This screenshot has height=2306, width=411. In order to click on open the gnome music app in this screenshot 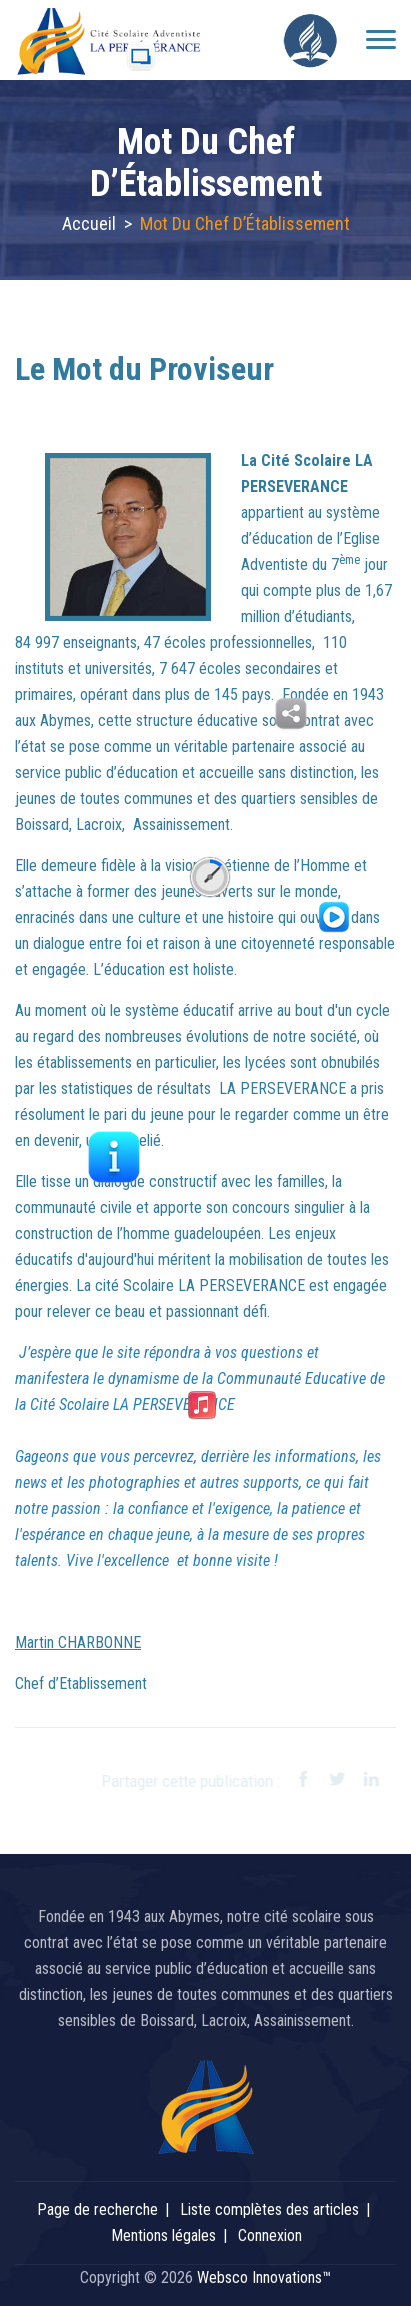, I will do `click(202, 1405)`.